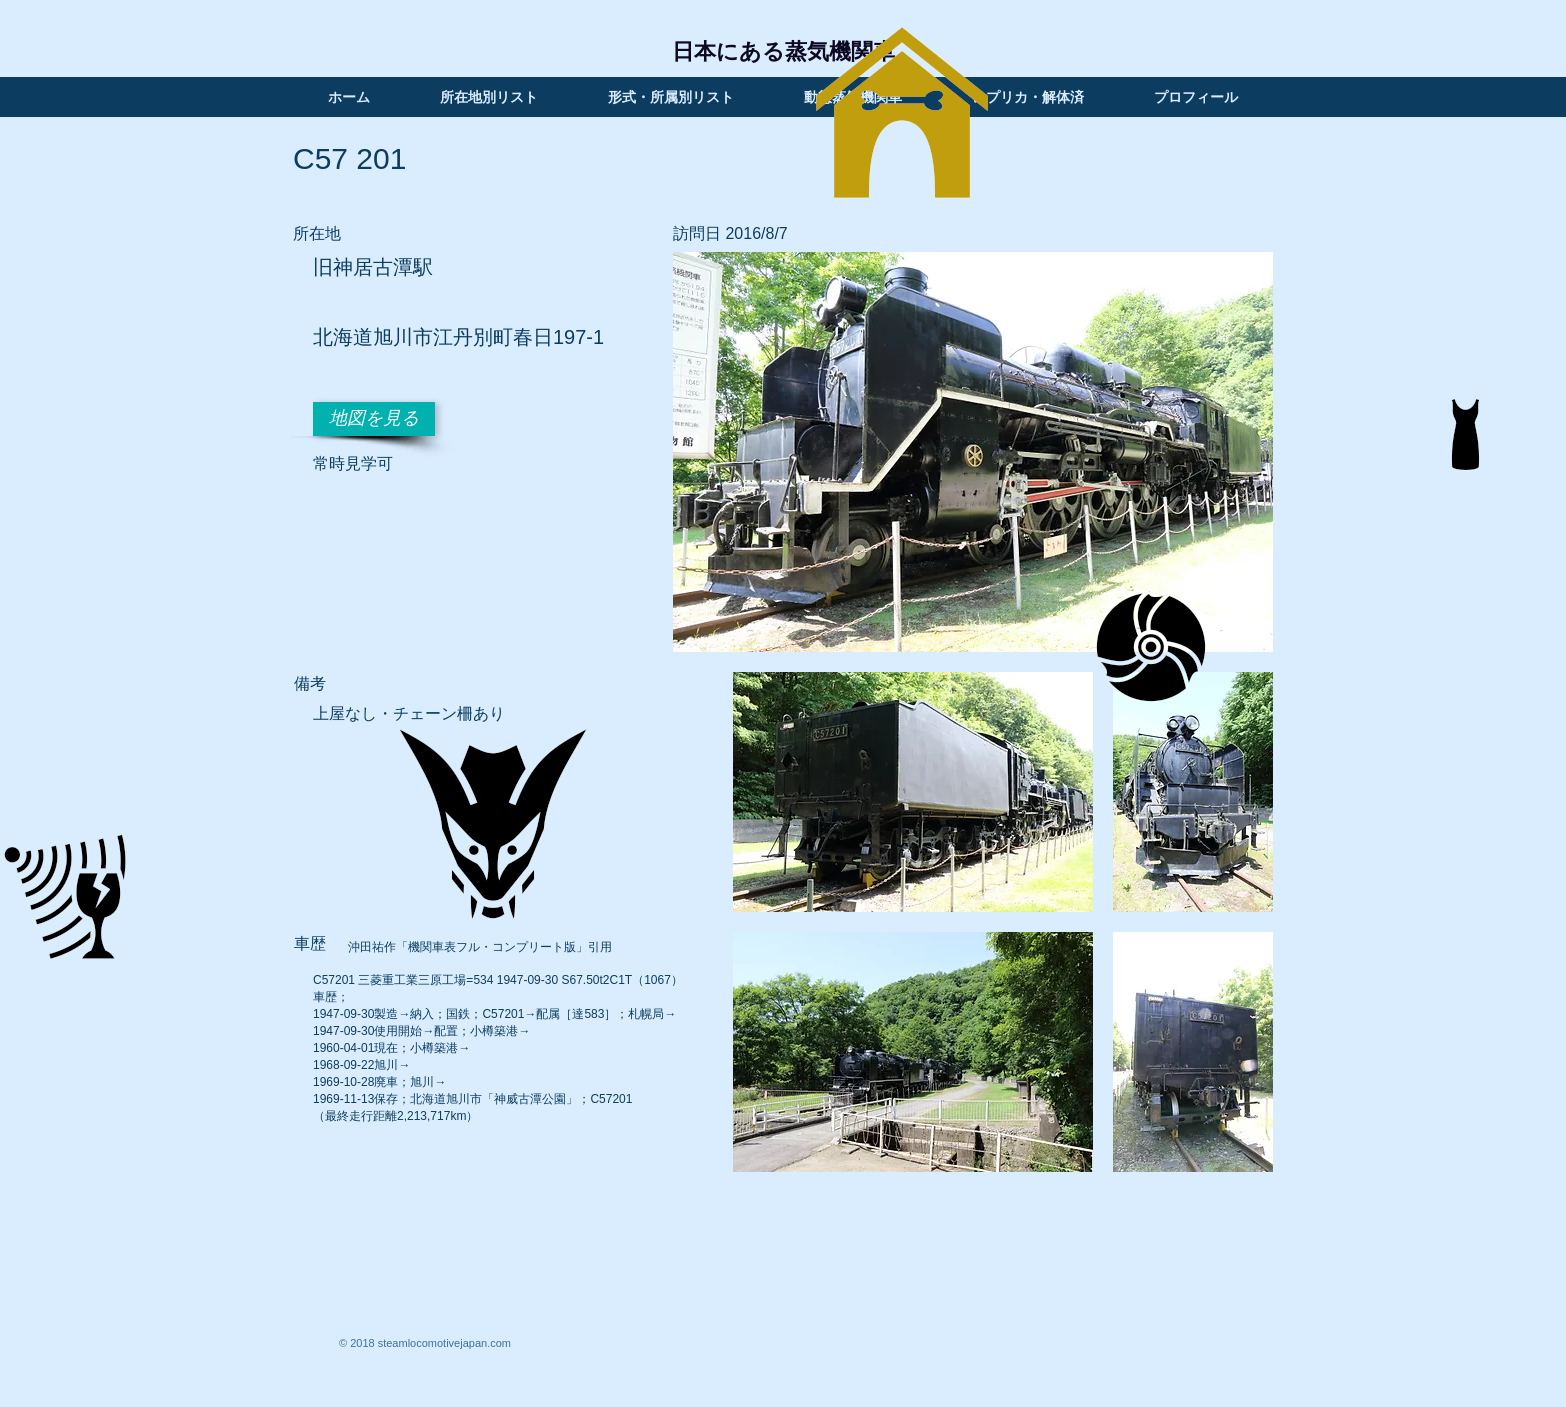  I want to click on select reptile or dragon character class, so click(493, 823).